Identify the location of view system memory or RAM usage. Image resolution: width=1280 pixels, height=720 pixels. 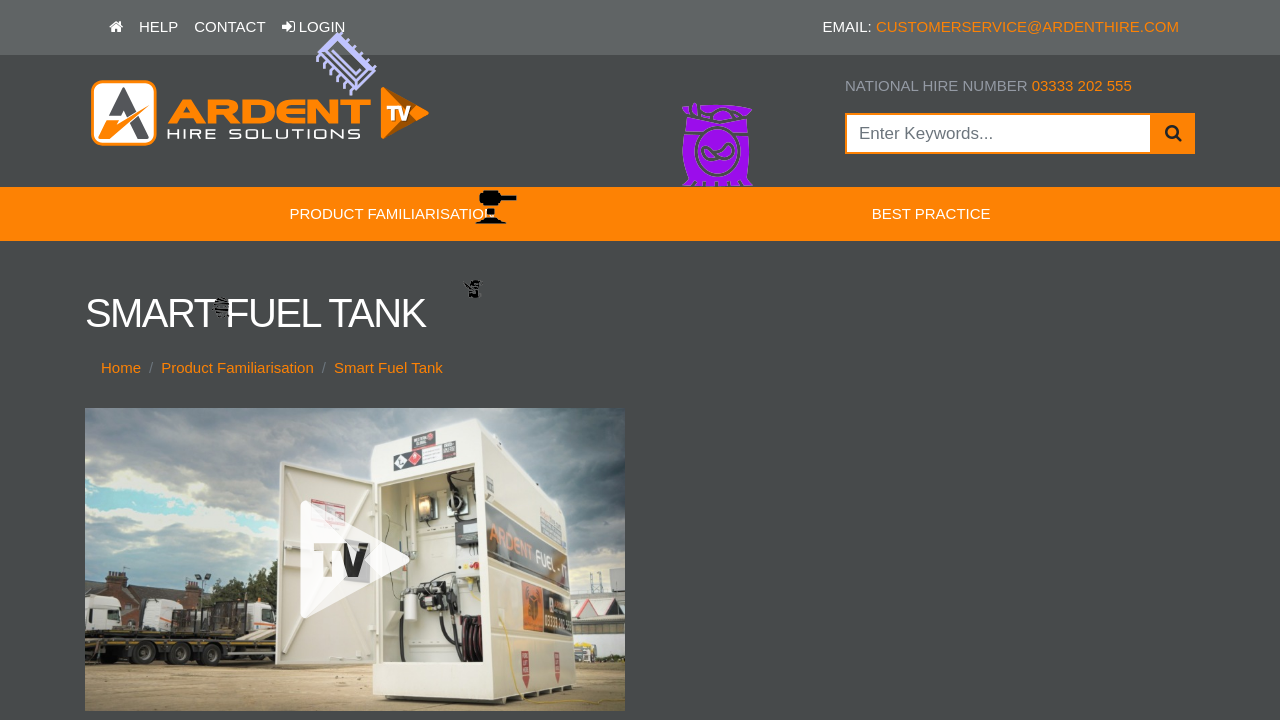
(346, 63).